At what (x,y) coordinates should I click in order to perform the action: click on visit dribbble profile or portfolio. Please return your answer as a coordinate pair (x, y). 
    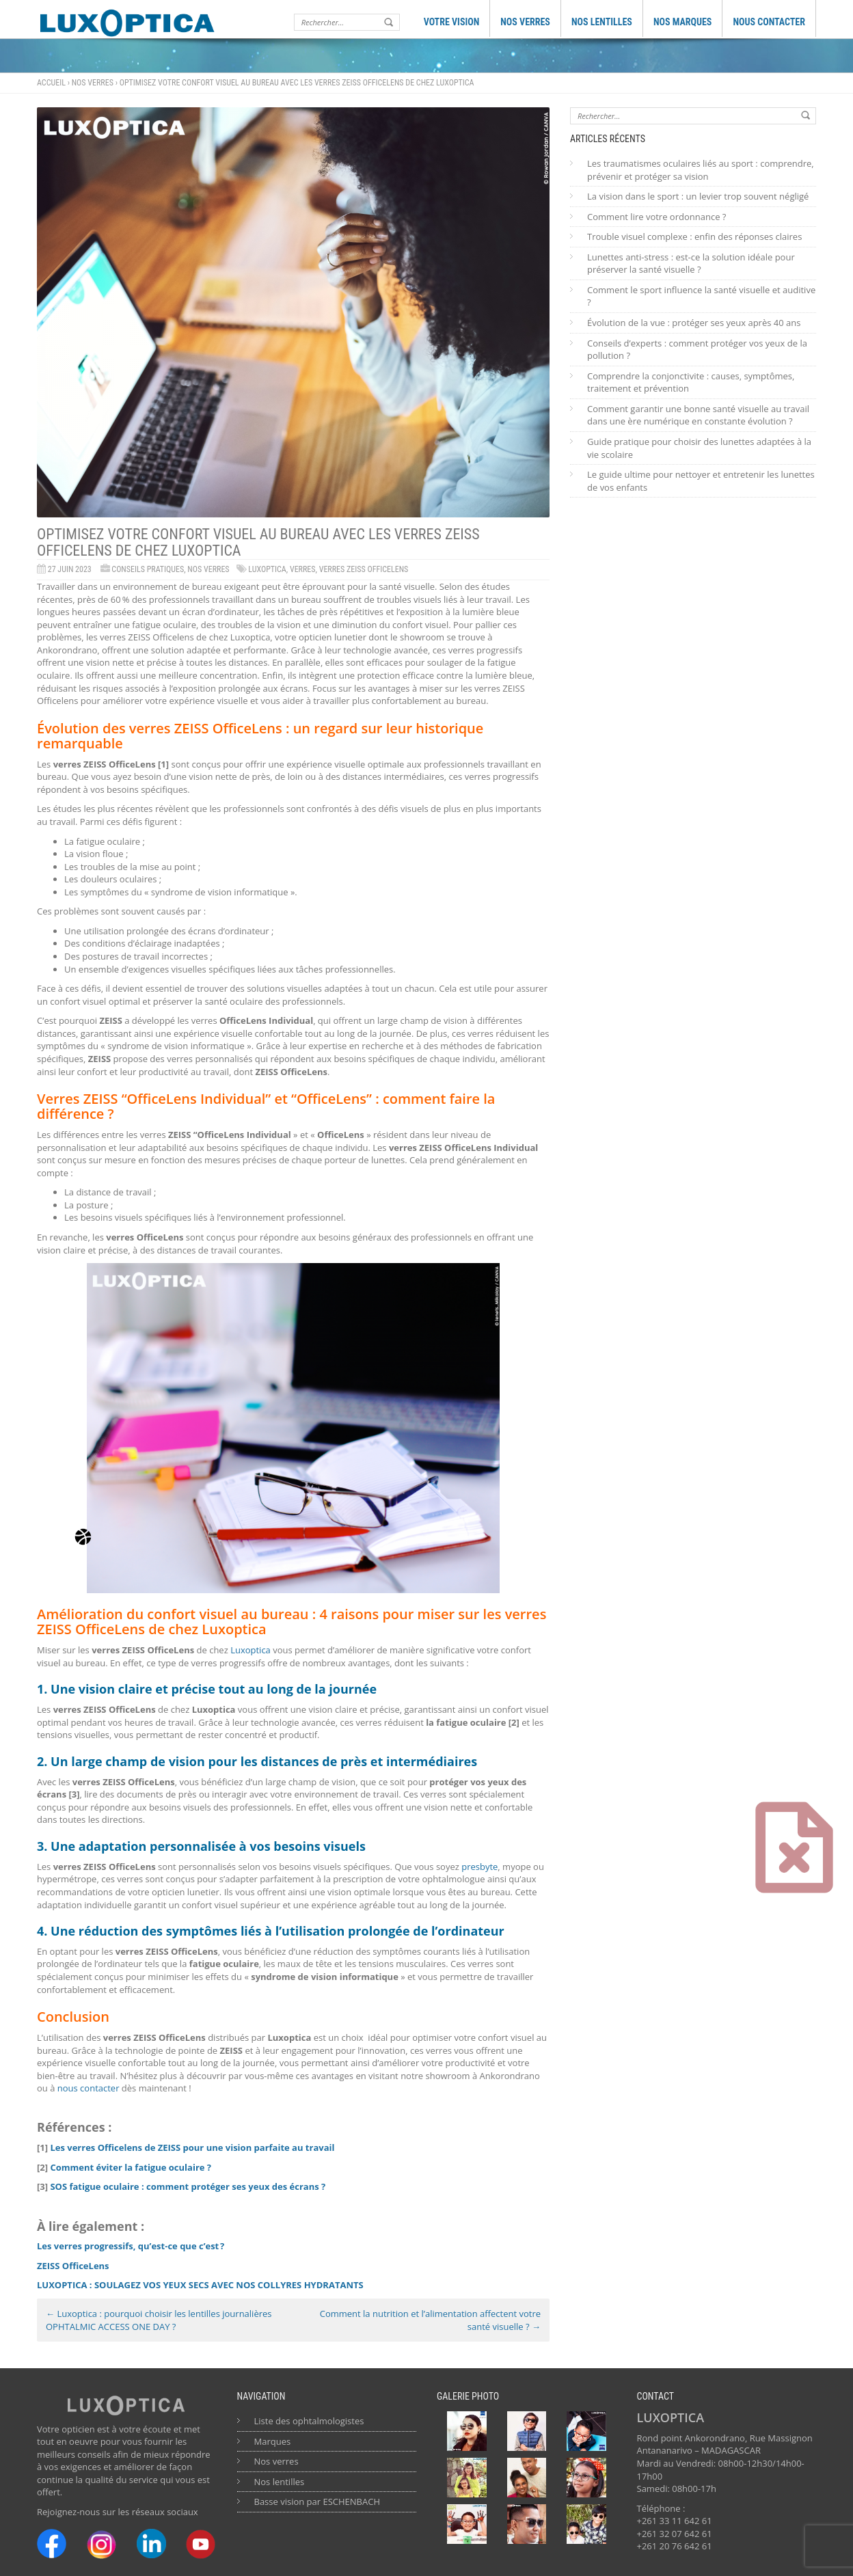
    Looking at the image, I should click on (83, 1536).